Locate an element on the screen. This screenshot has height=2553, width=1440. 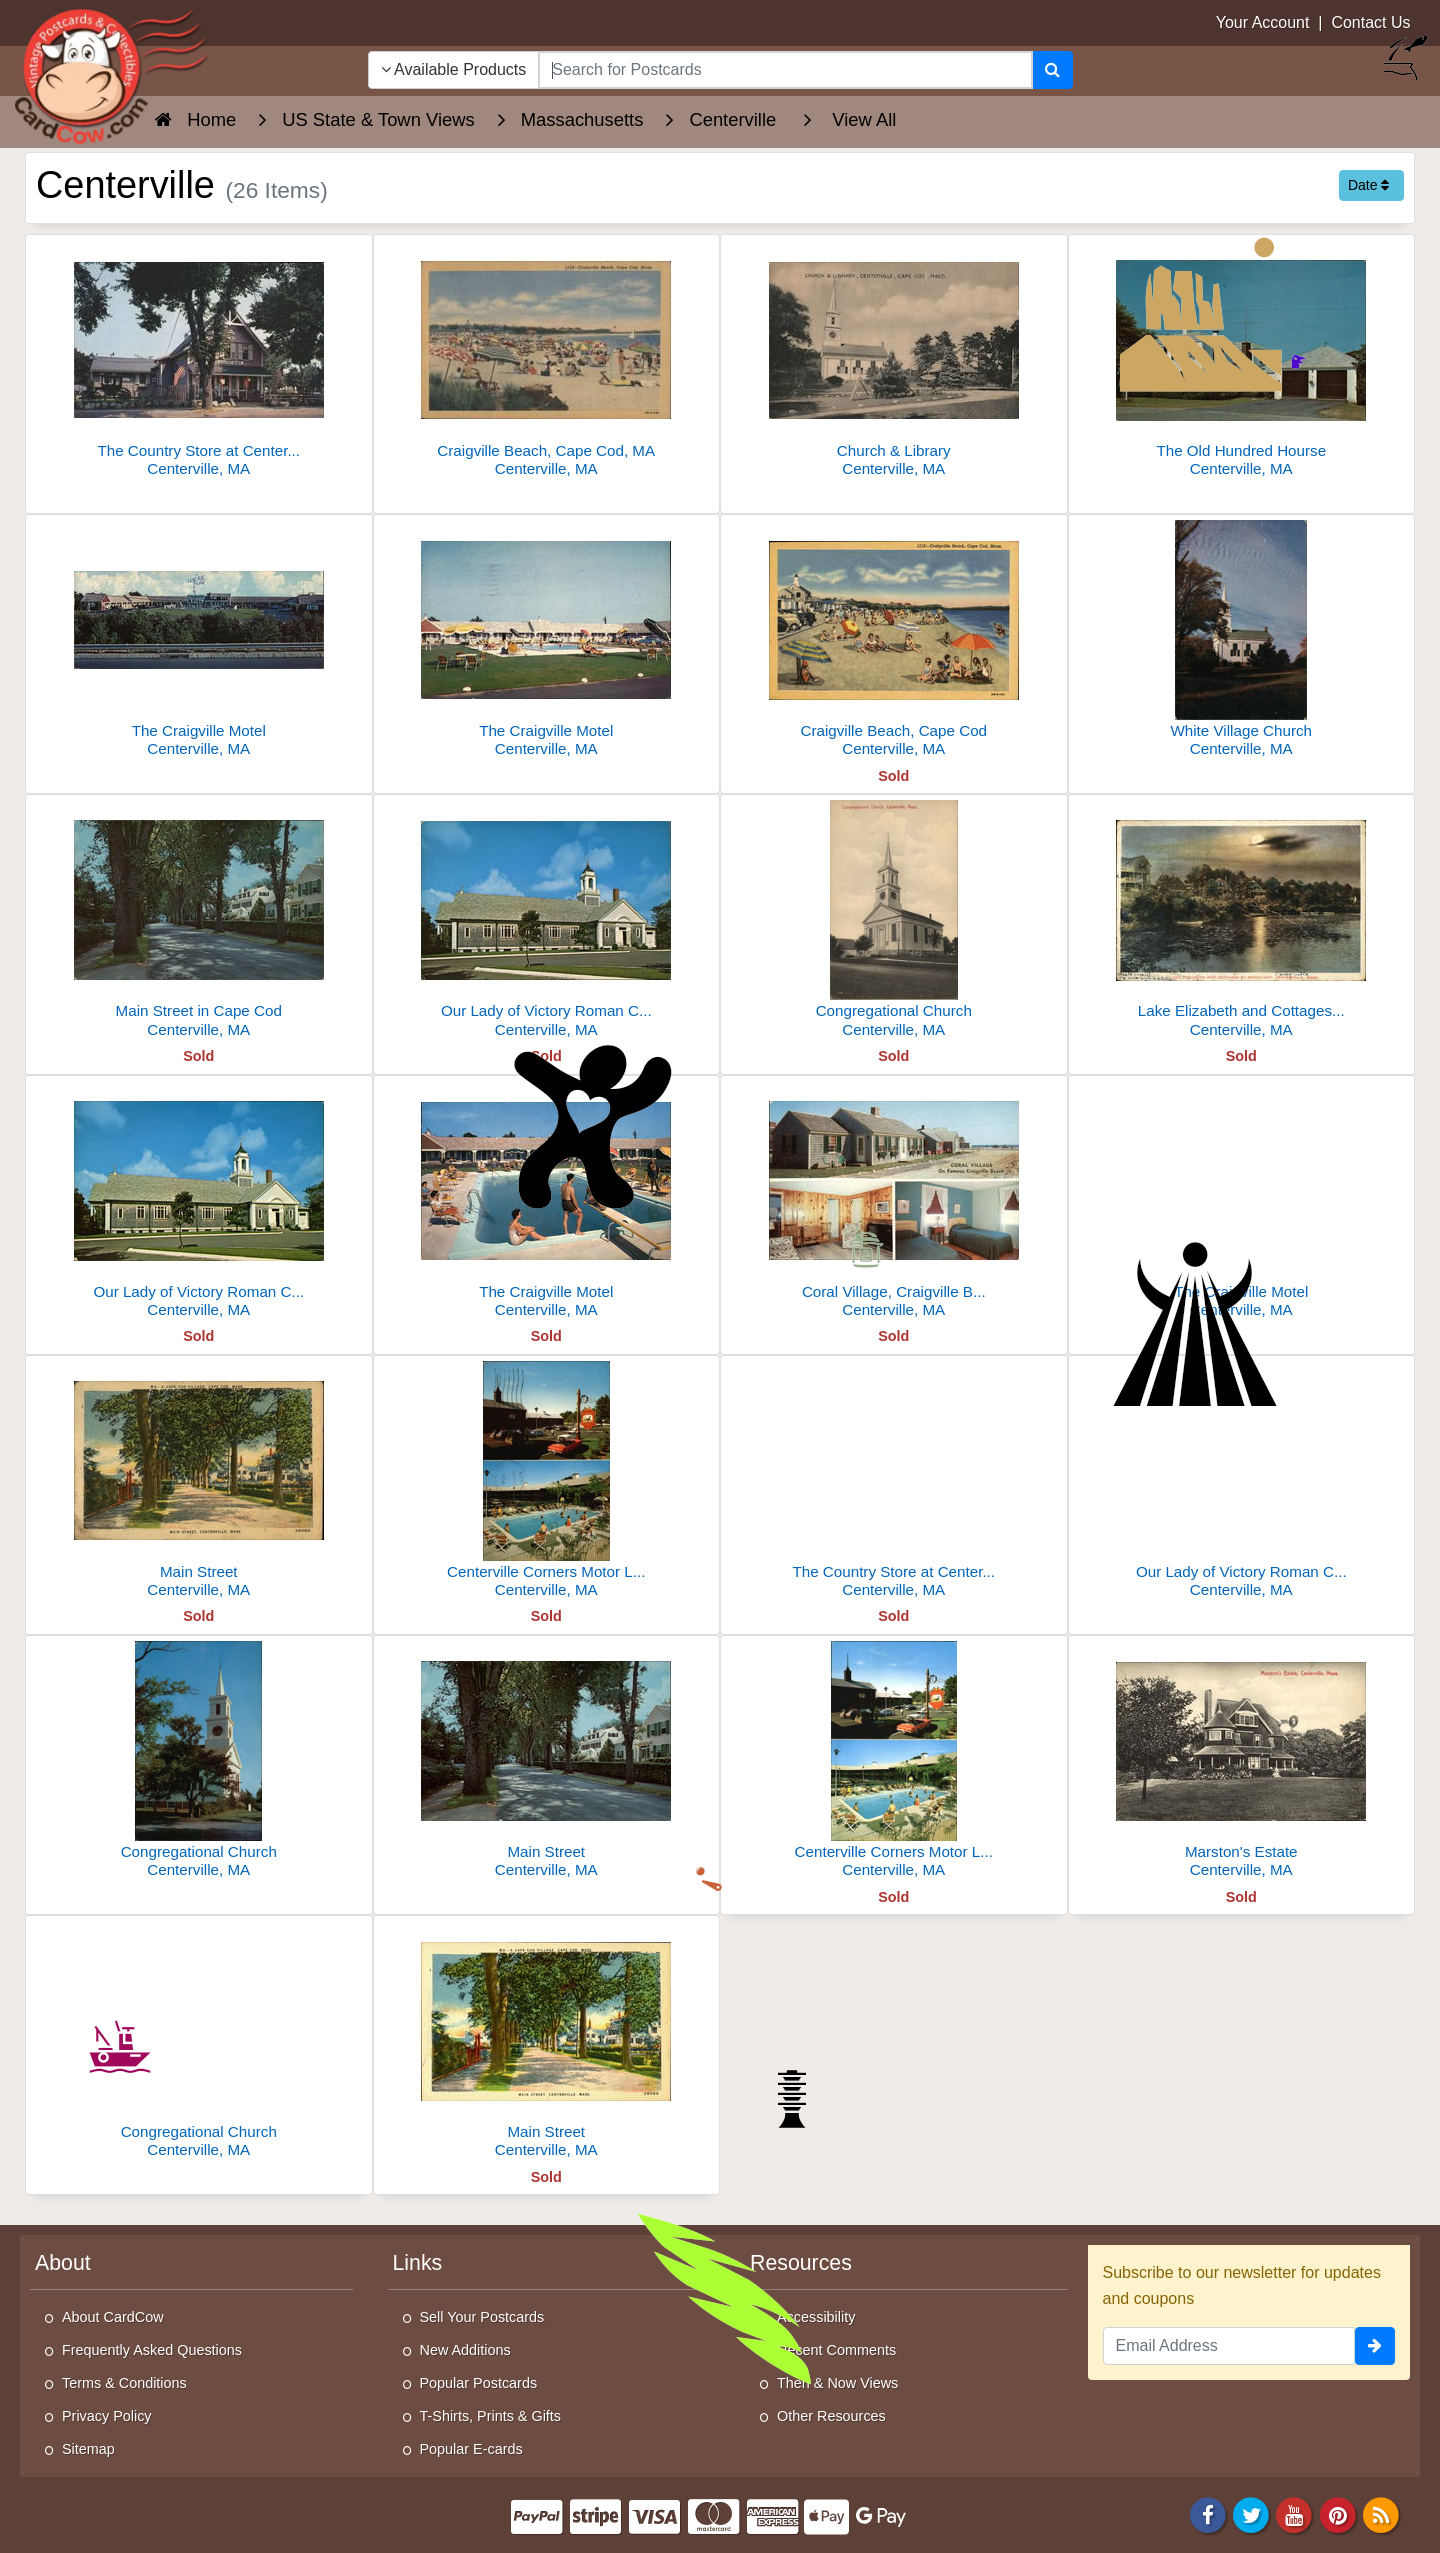
navigate to Monument Valley game is located at coordinates (1201, 310).